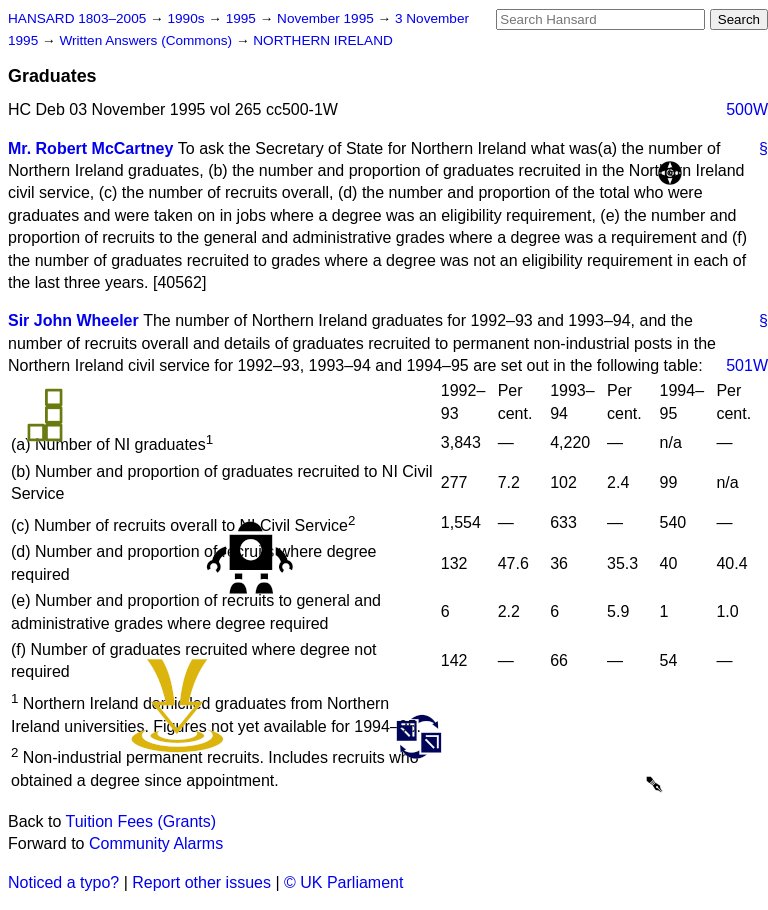  I want to click on indicates a drop zone or landing point, so click(177, 706).